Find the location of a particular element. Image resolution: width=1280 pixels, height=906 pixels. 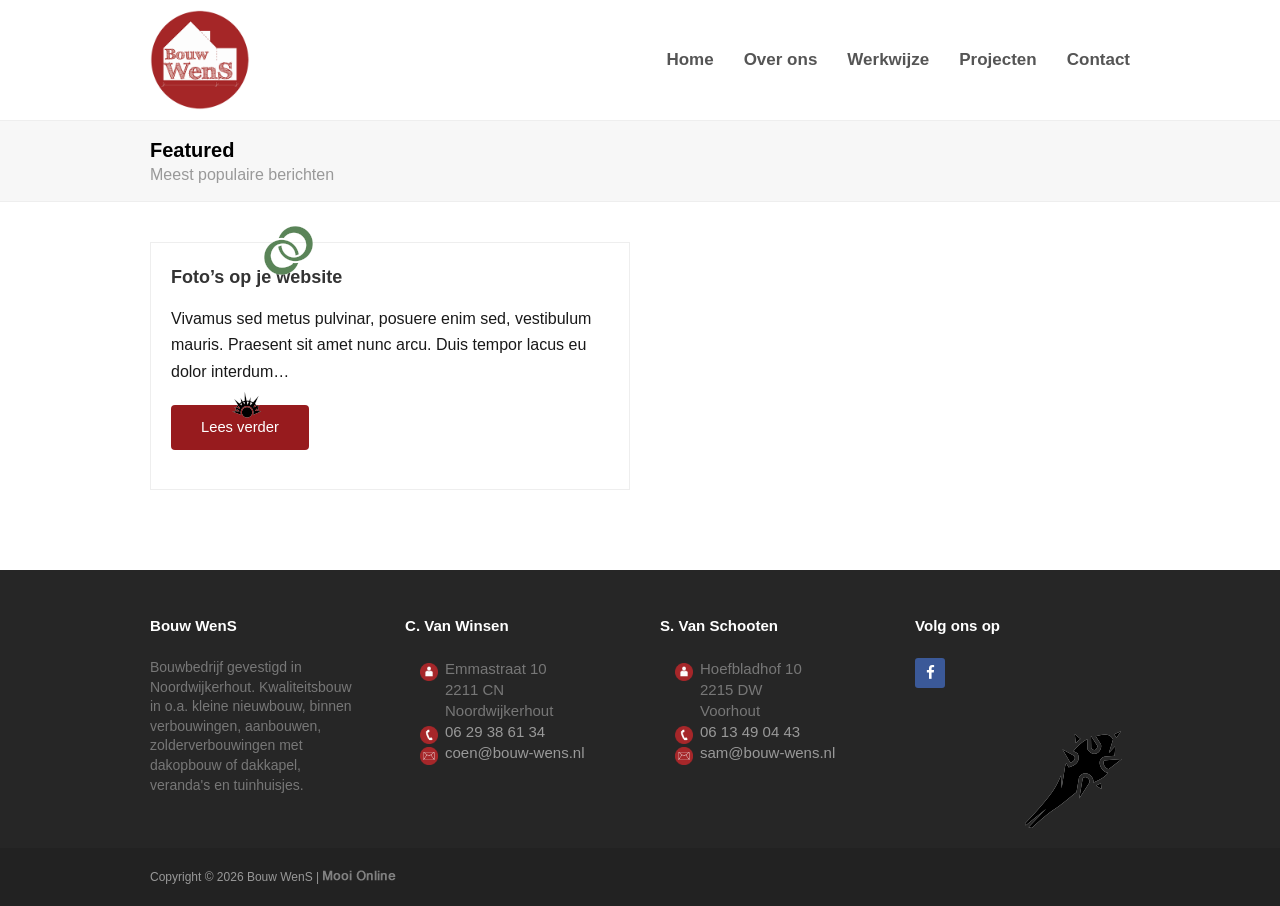

equip a wooden club weapon is located at coordinates (1073, 779).